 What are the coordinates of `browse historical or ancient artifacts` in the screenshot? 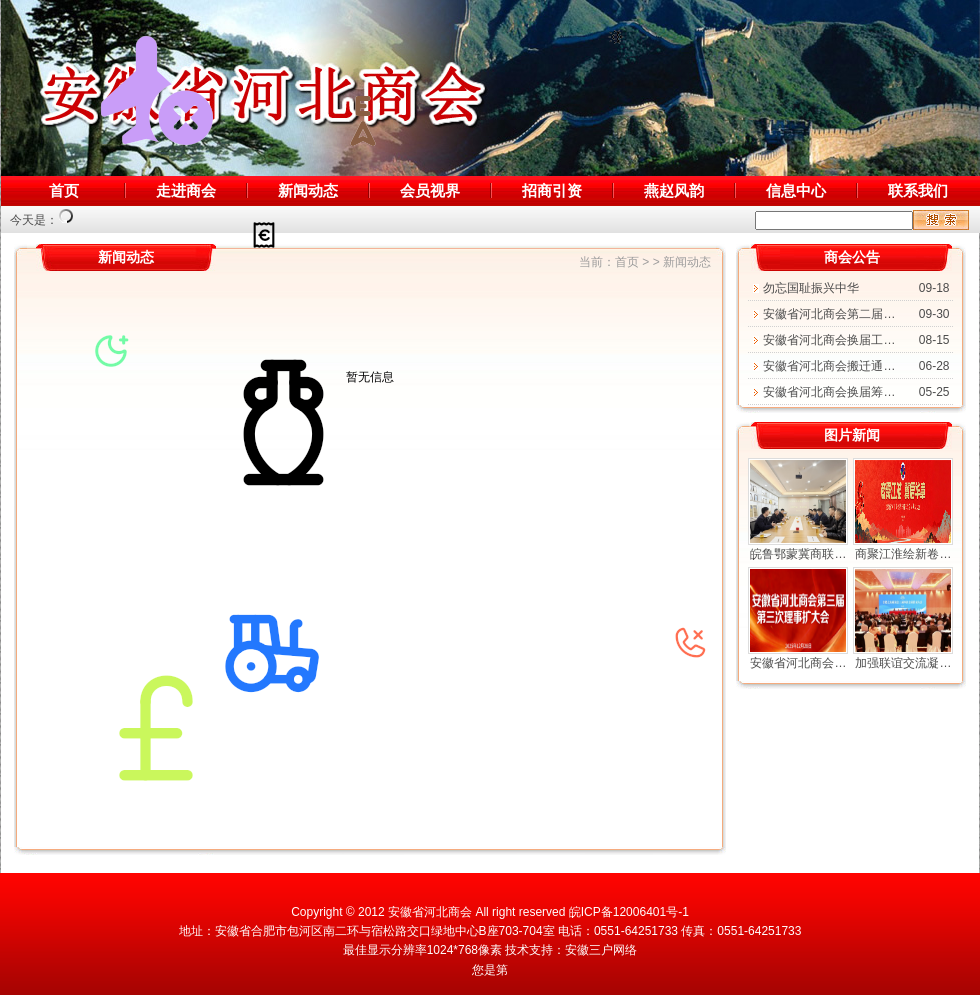 It's located at (283, 422).